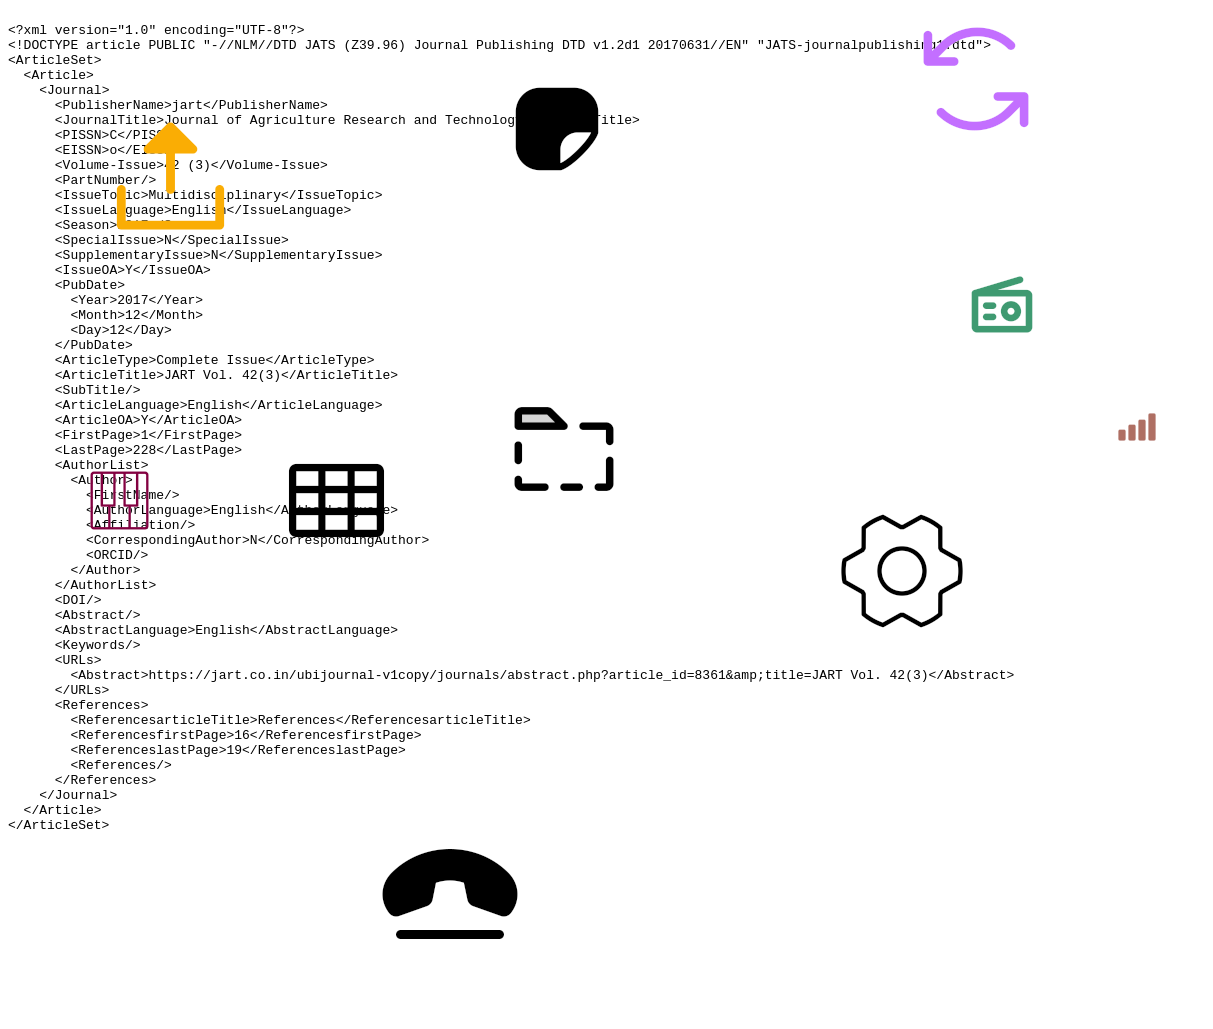 Image resolution: width=1213 pixels, height=1029 pixels. What do you see at coordinates (564, 449) in the screenshot?
I see `create a new folder` at bounding box center [564, 449].